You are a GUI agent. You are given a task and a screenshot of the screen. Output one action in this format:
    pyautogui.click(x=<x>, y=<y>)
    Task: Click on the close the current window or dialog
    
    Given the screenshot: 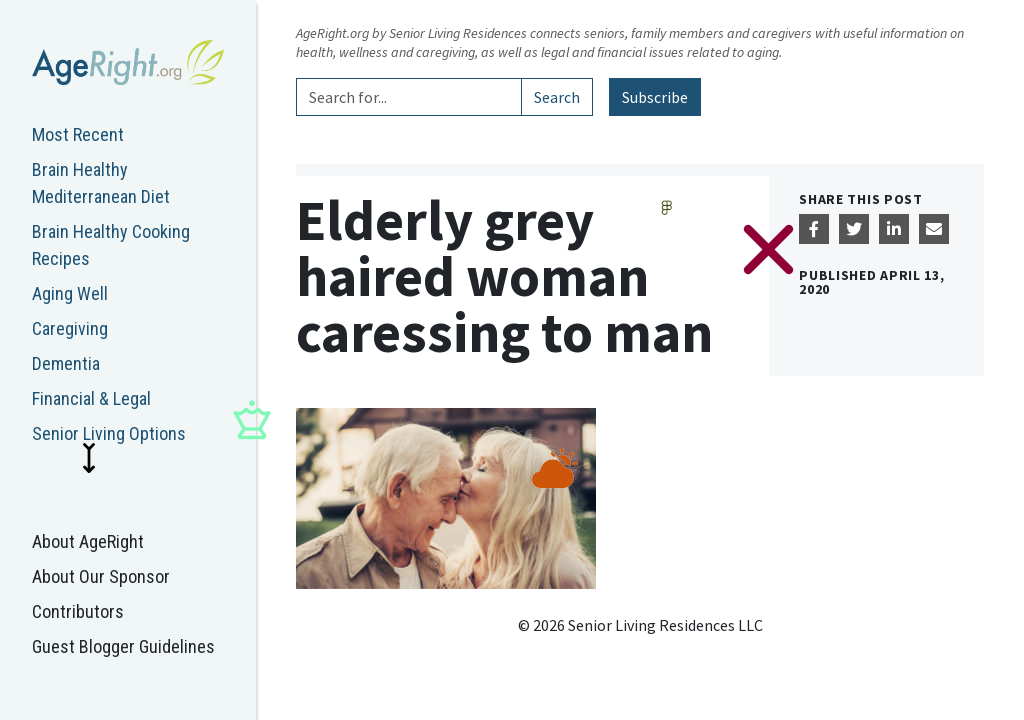 What is the action you would take?
    pyautogui.click(x=768, y=249)
    